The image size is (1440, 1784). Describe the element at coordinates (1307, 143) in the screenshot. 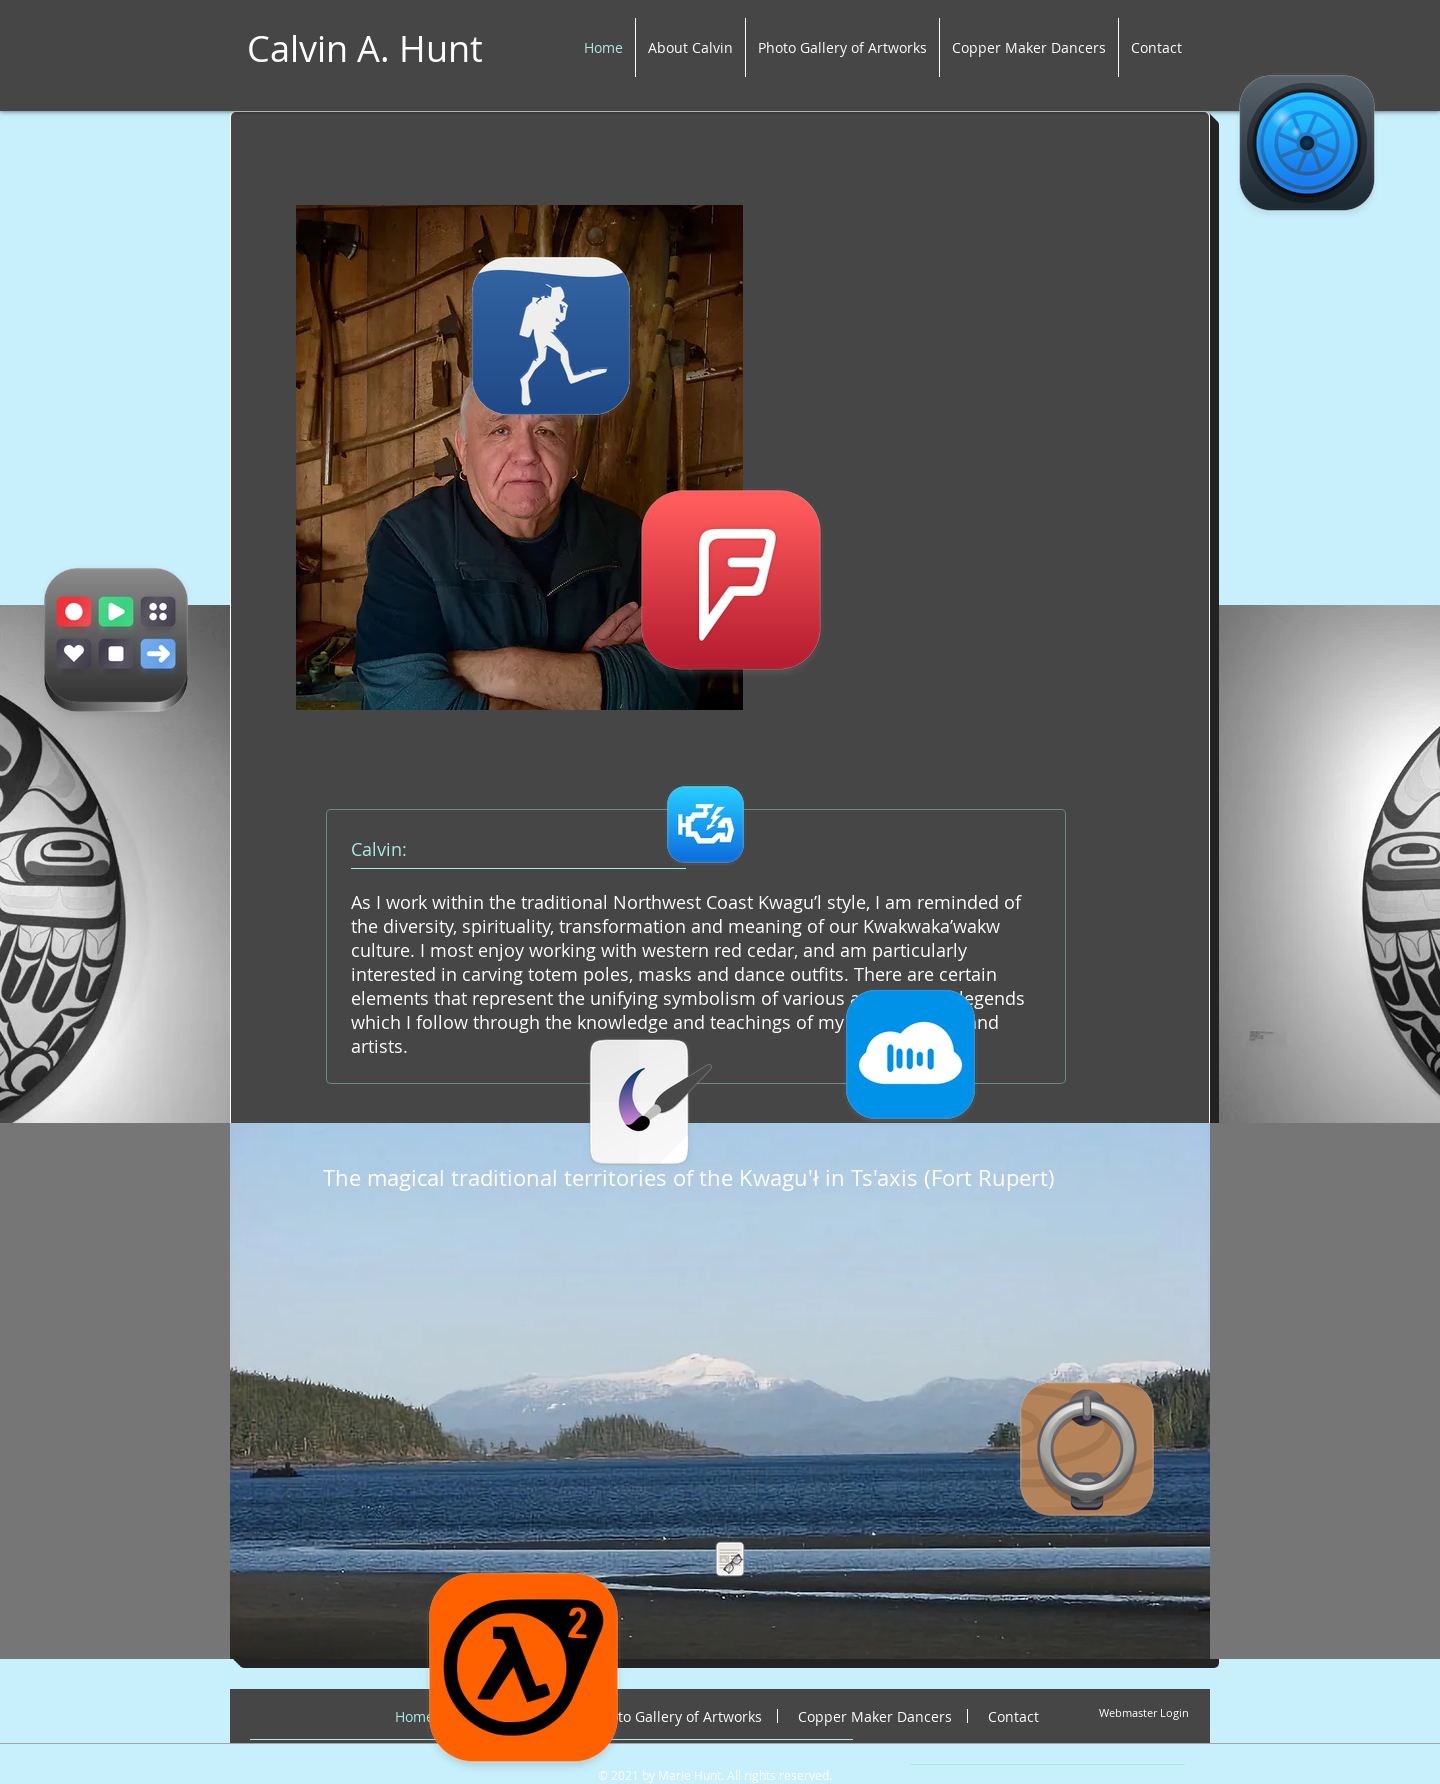

I see `open digikam photo management app` at that location.